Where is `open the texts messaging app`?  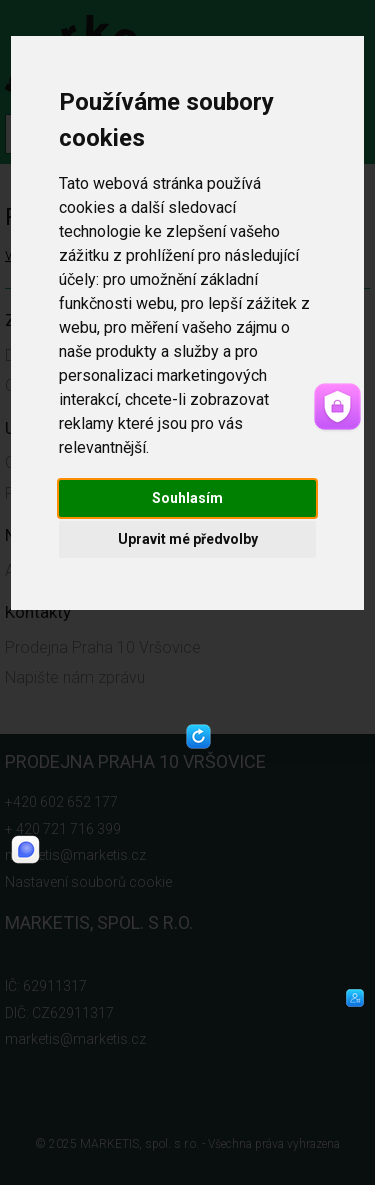
open the texts messaging app is located at coordinates (25, 849).